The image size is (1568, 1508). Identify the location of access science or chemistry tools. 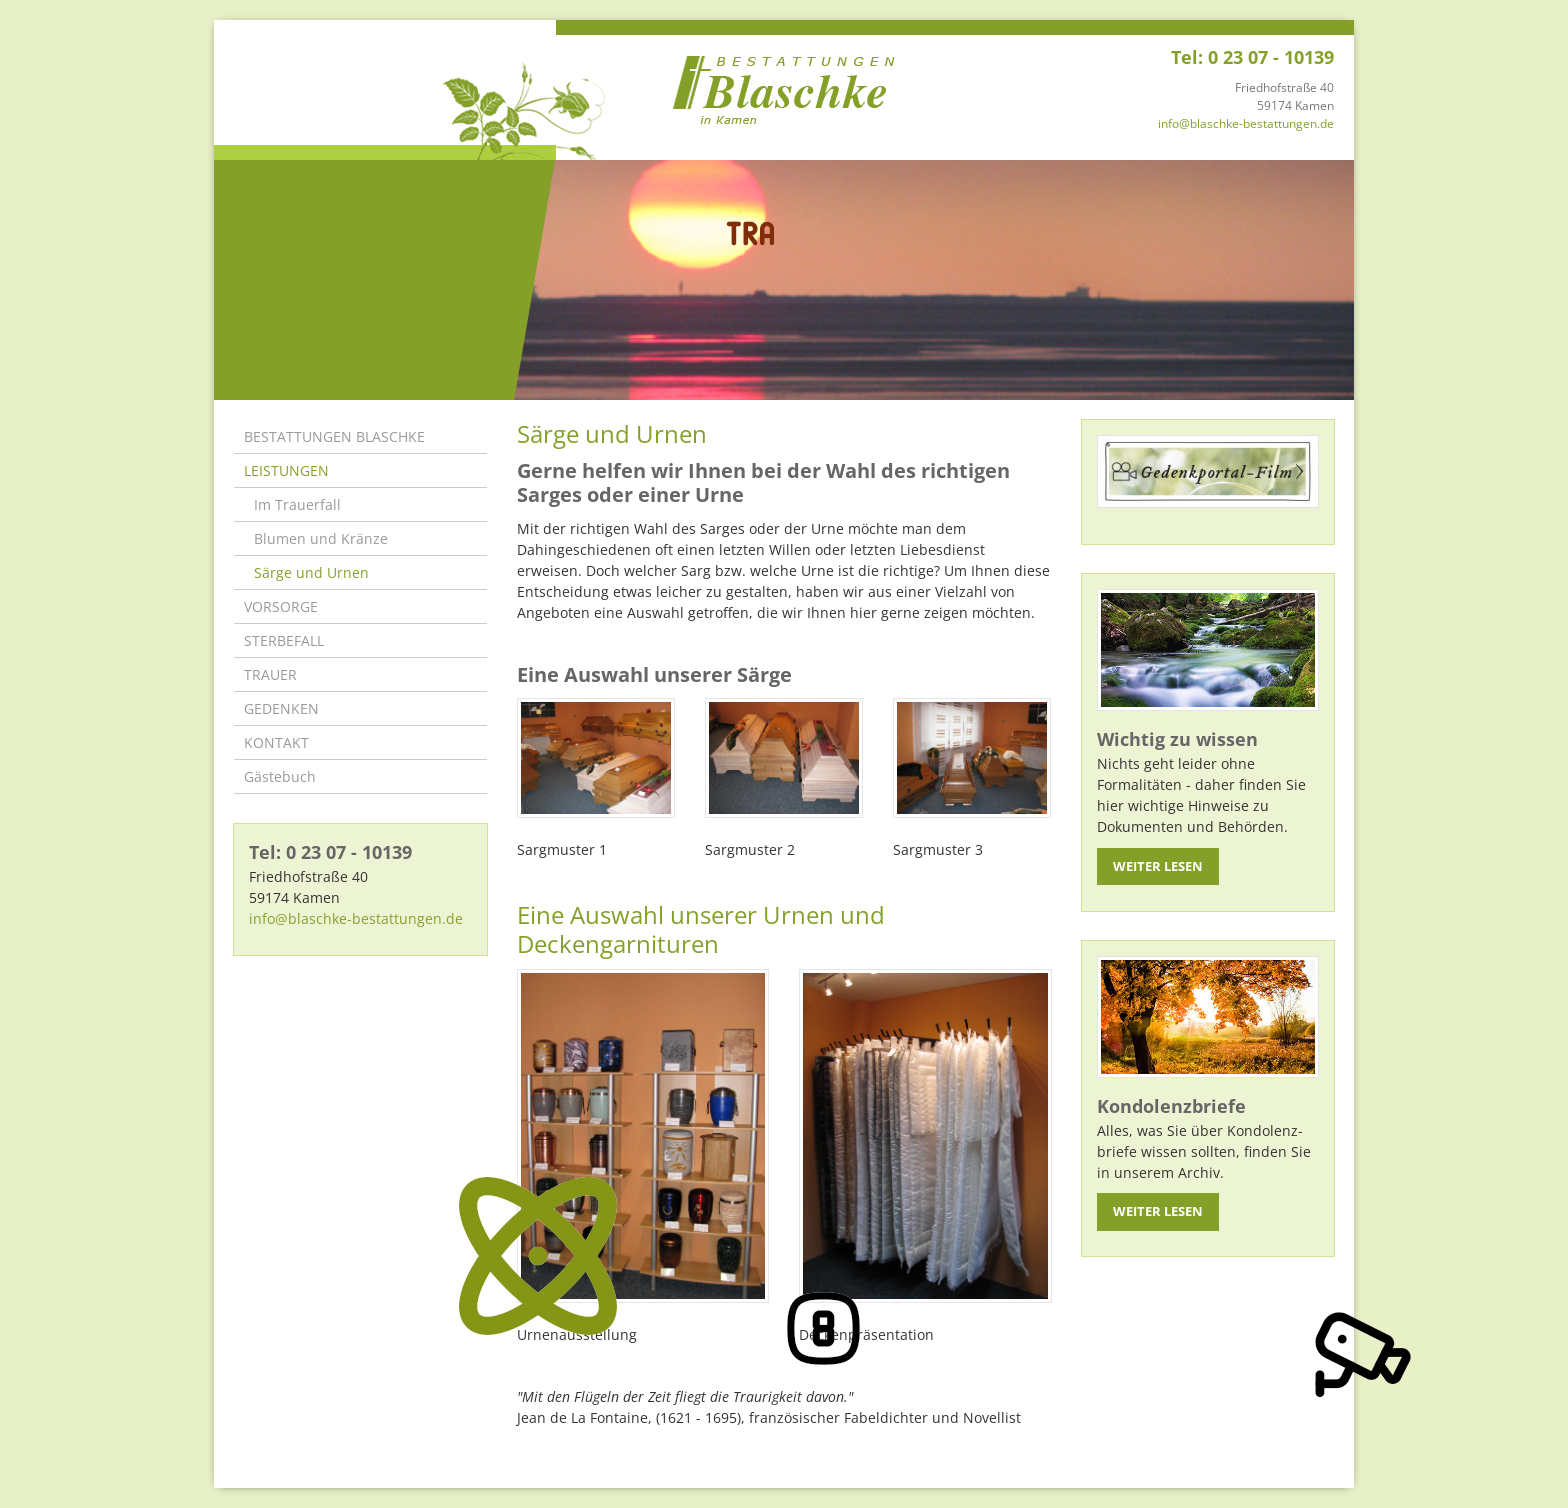
(538, 1256).